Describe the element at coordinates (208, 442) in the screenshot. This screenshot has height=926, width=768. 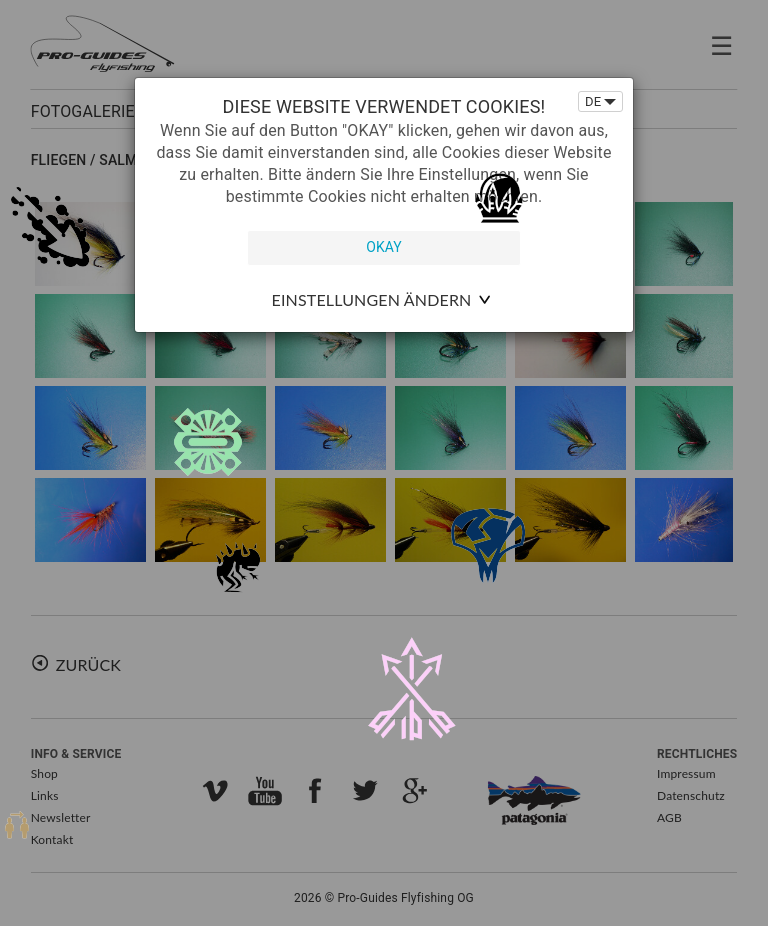
I see `decorative tribal or aztec-style game badge` at that location.